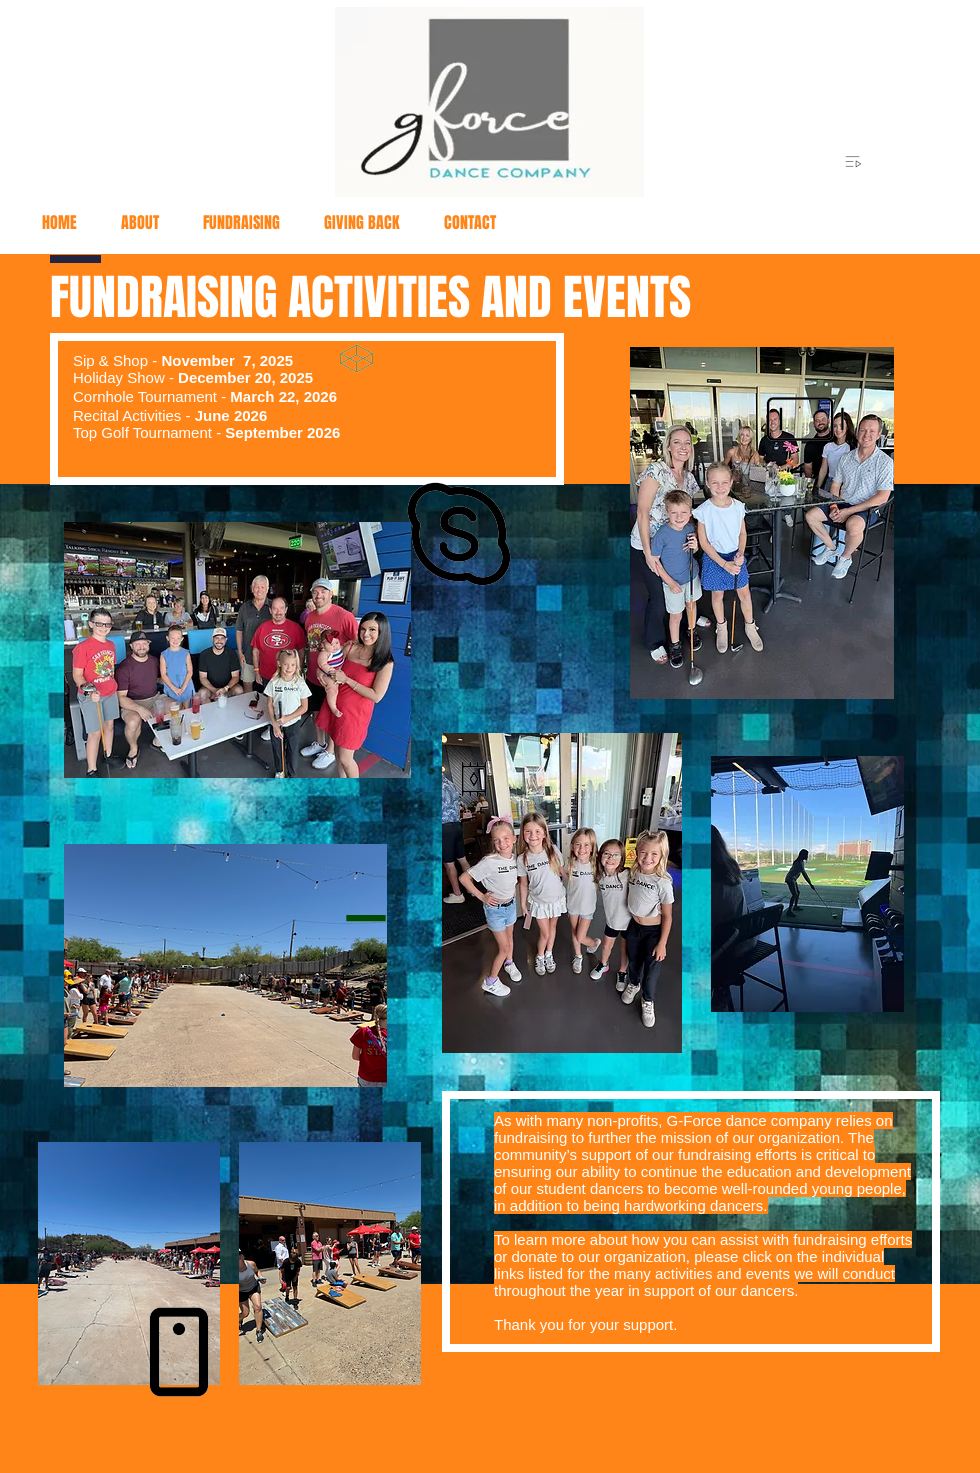 This screenshot has height=1473, width=980. Describe the element at coordinates (804, 419) in the screenshot. I see `indicates low battery status` at that location.